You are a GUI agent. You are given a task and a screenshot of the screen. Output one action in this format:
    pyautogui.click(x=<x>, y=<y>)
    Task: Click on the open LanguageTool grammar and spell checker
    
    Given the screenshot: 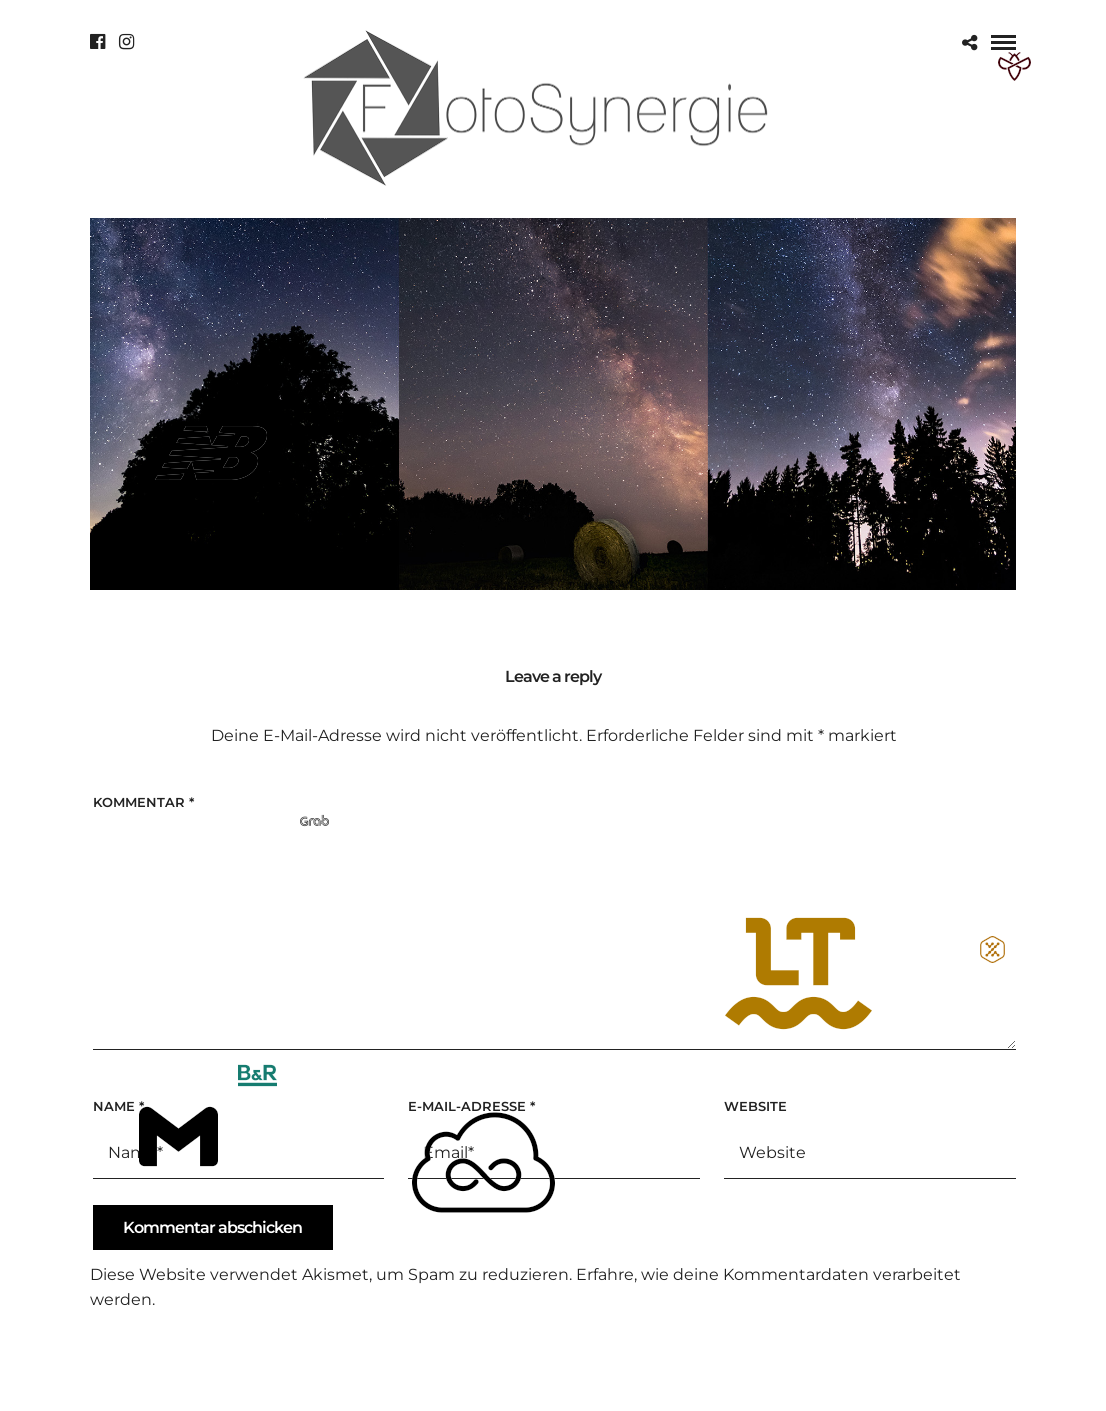 What is the action you would take?
    pyautogui.click(x=798, y=973)
    